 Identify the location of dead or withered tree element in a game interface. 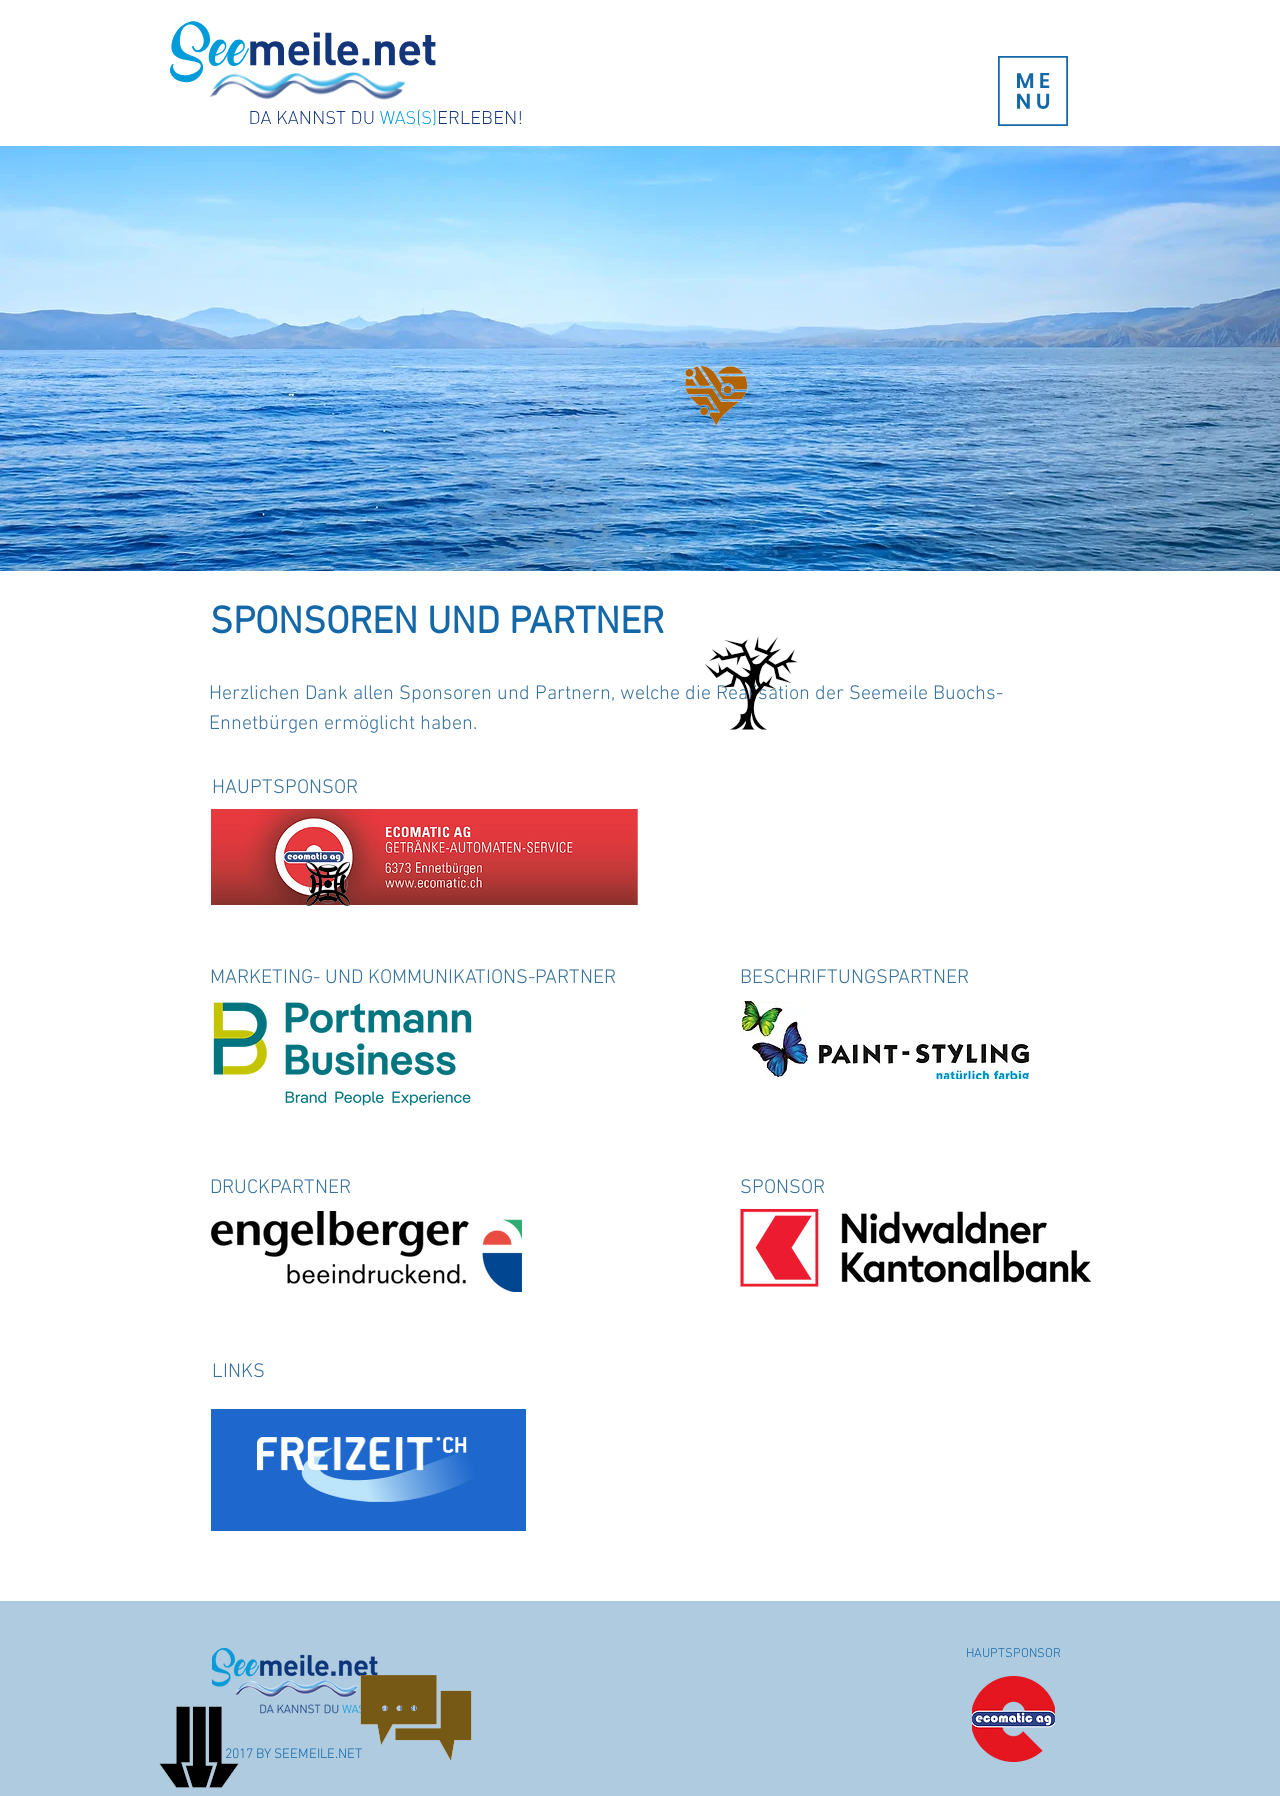
(751, 683).